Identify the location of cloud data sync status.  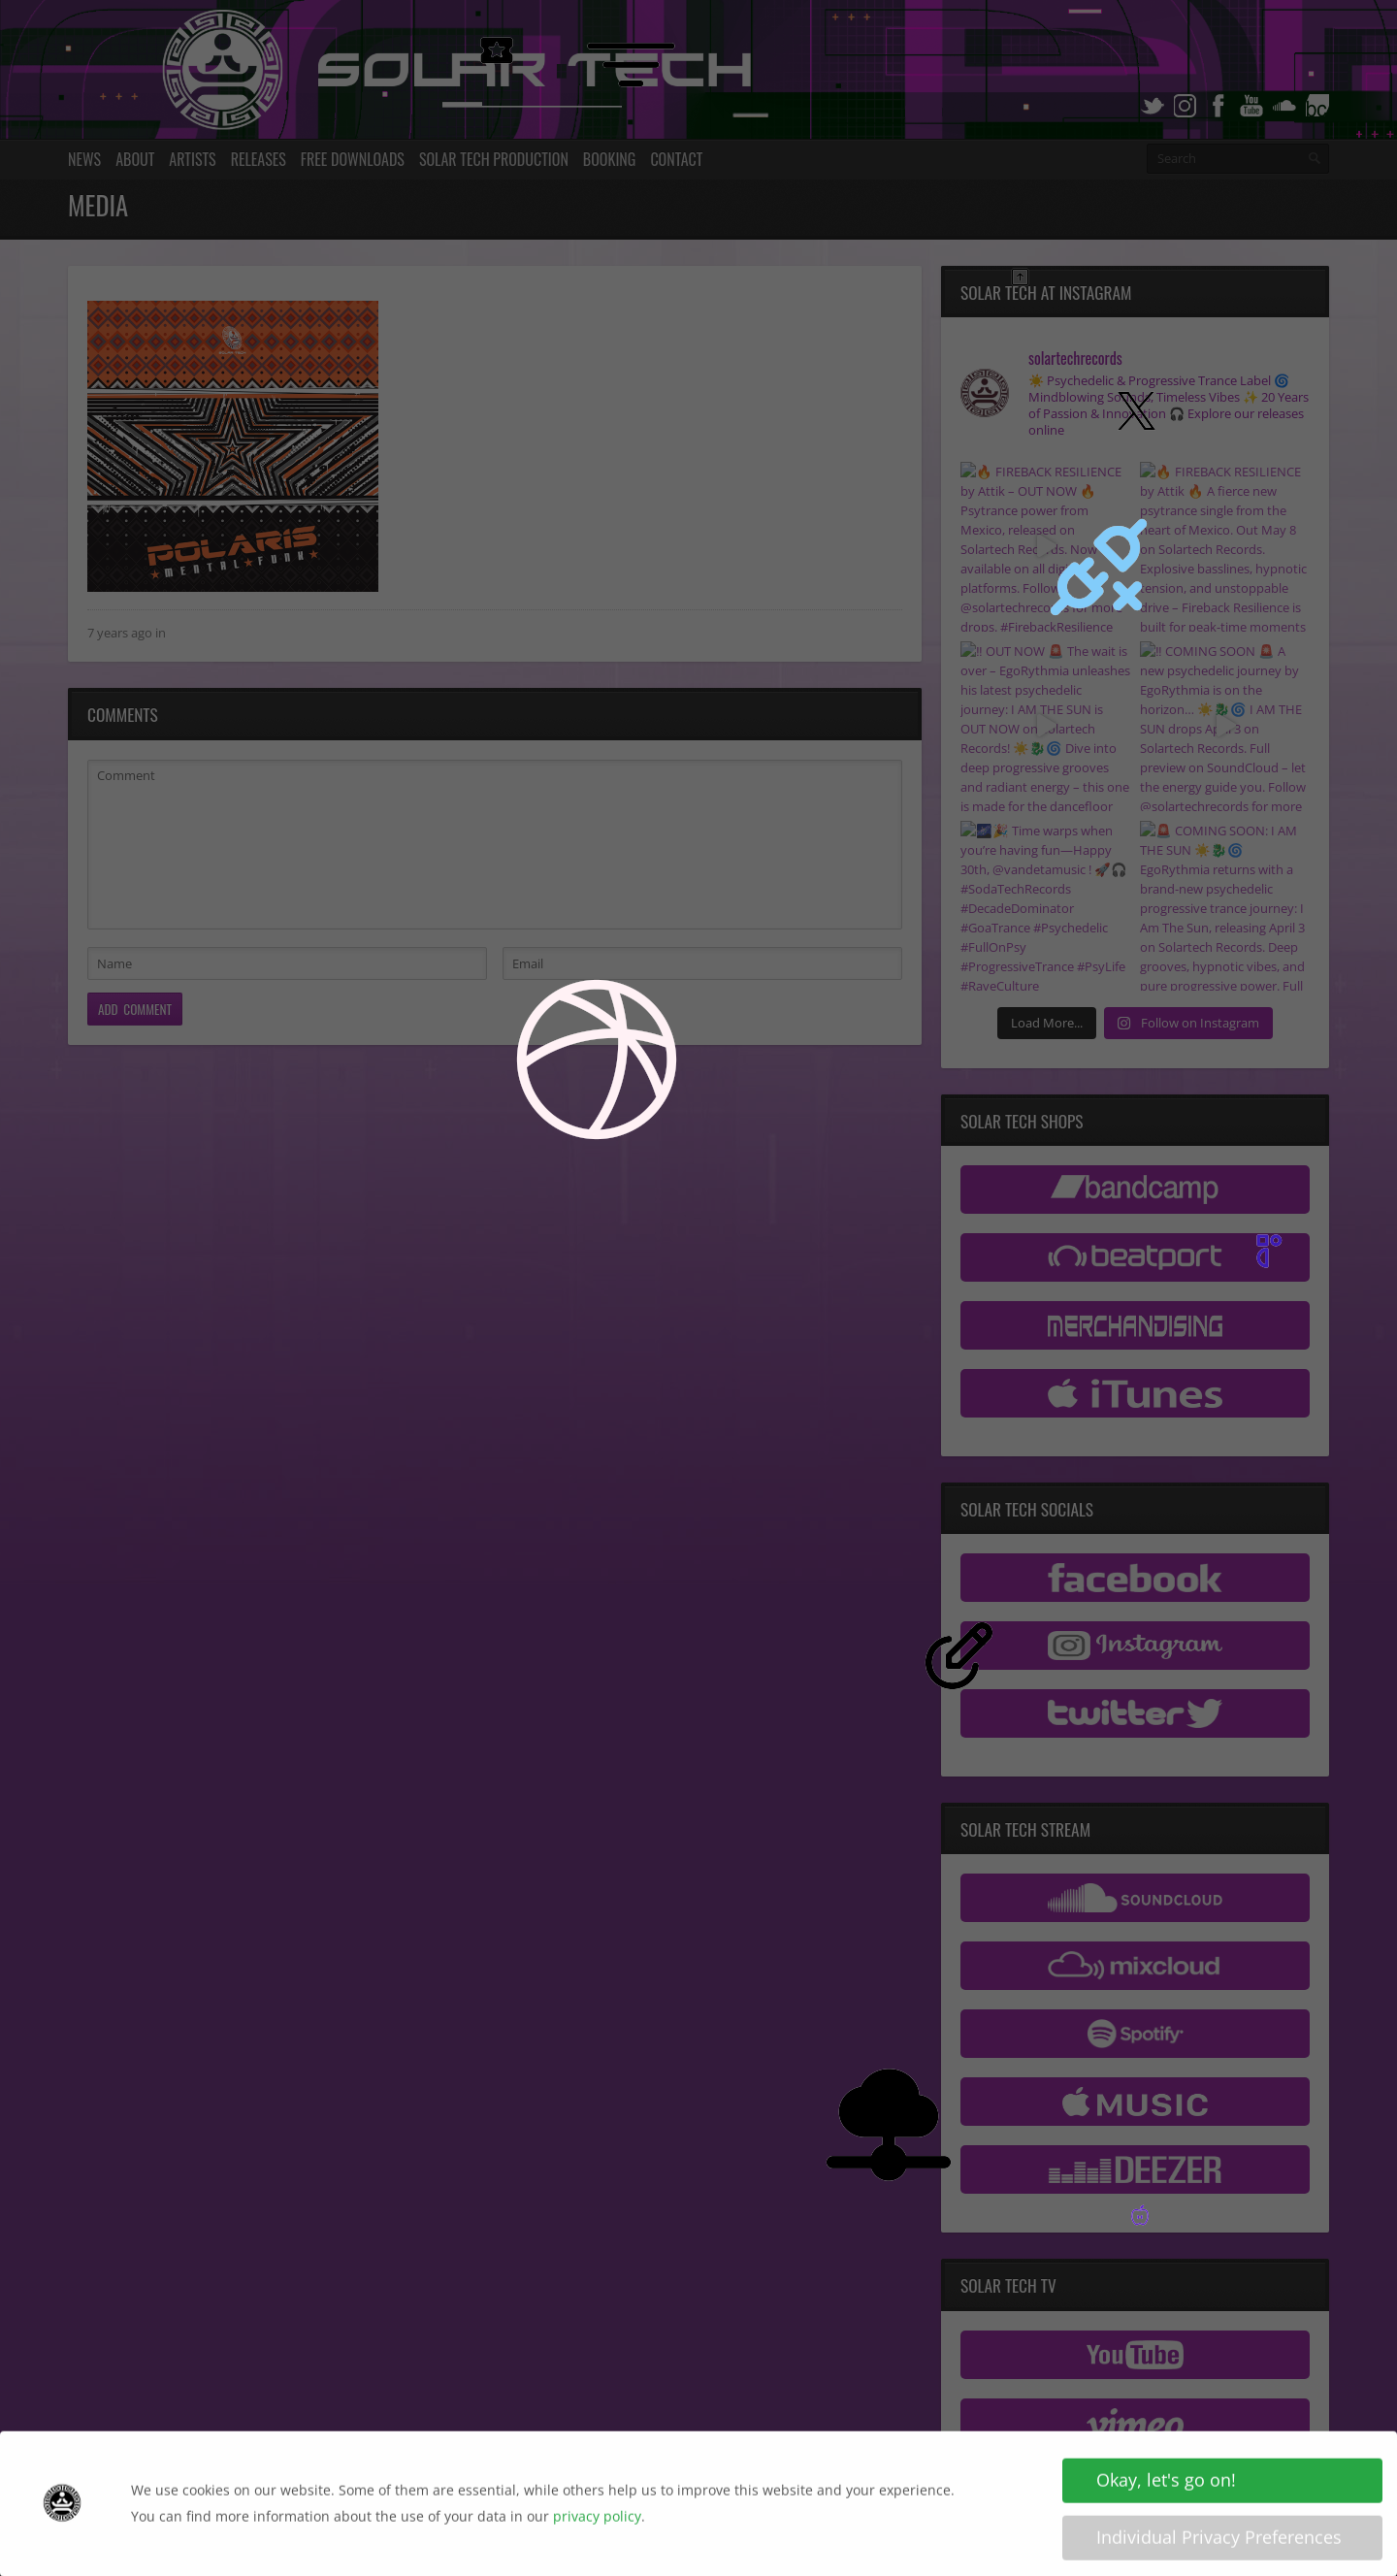
(889, 2125).